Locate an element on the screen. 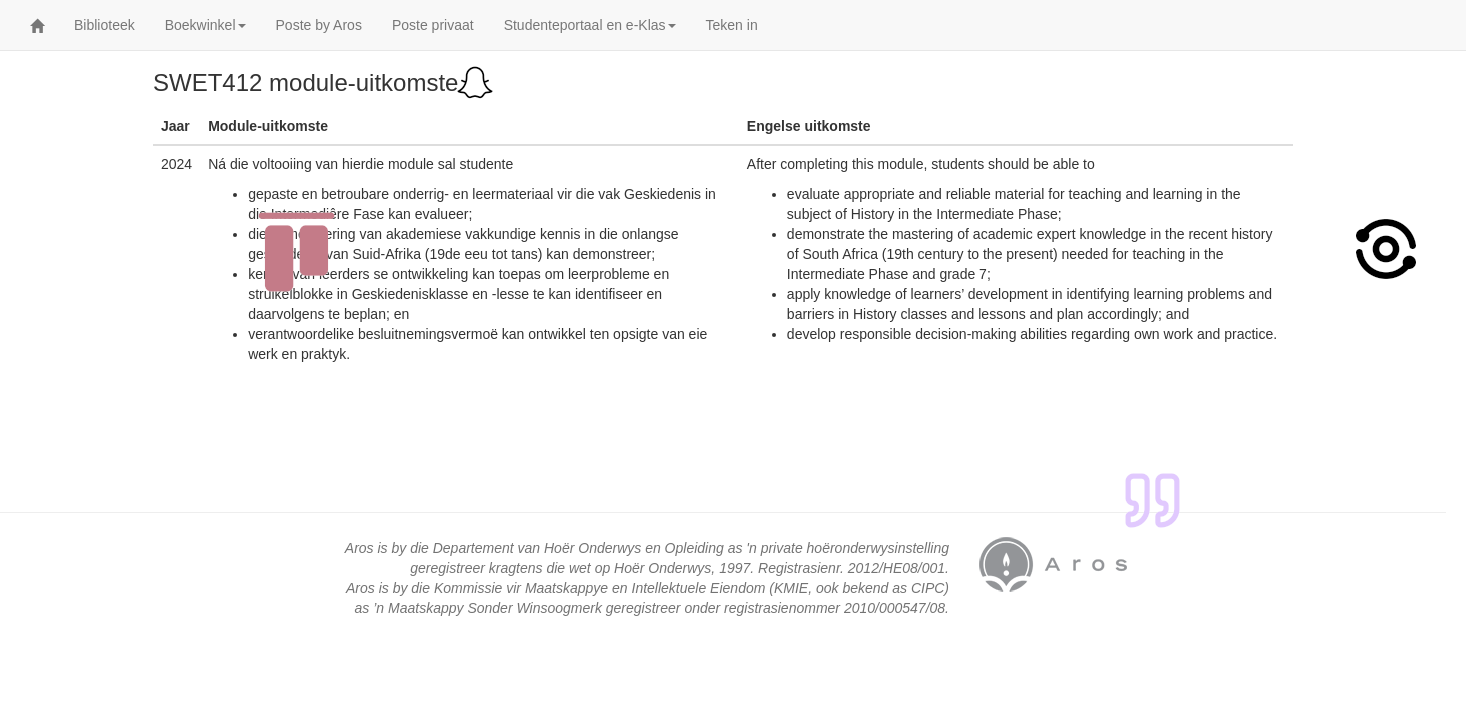  insert a block quote is located at coordinates (1152, 500).